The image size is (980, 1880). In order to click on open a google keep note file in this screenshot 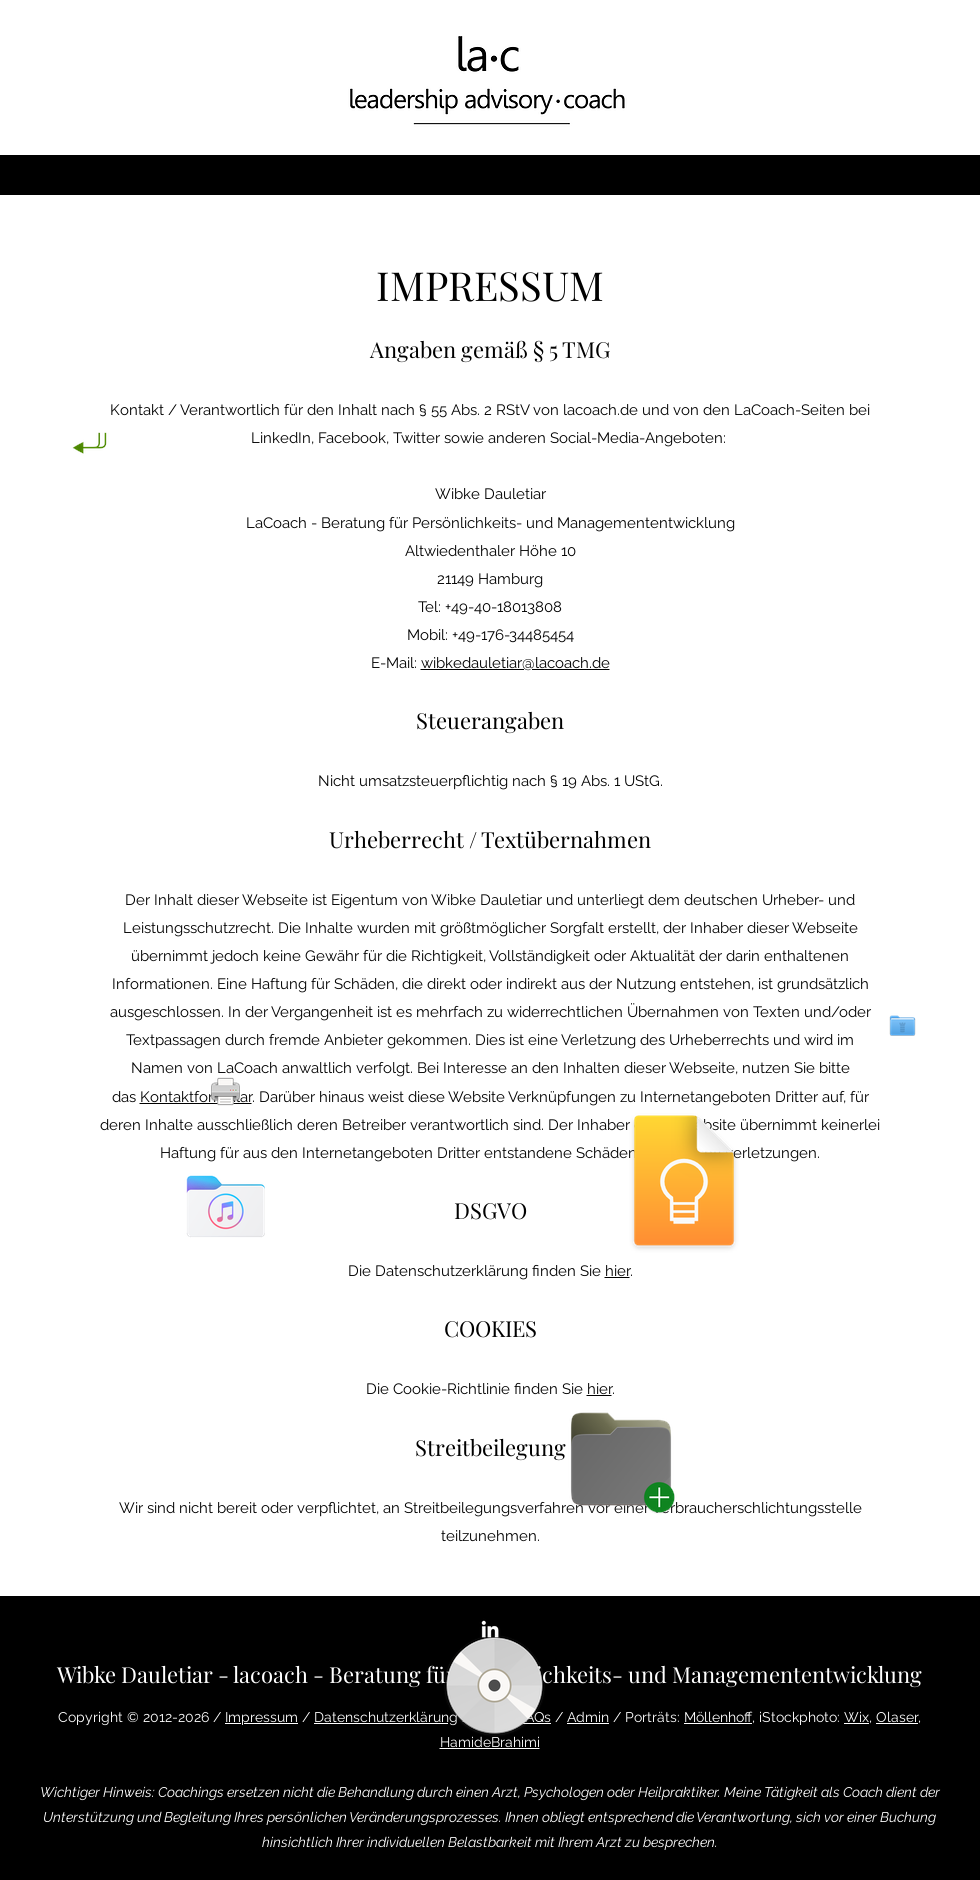, I will do `click(684, 1183)`.